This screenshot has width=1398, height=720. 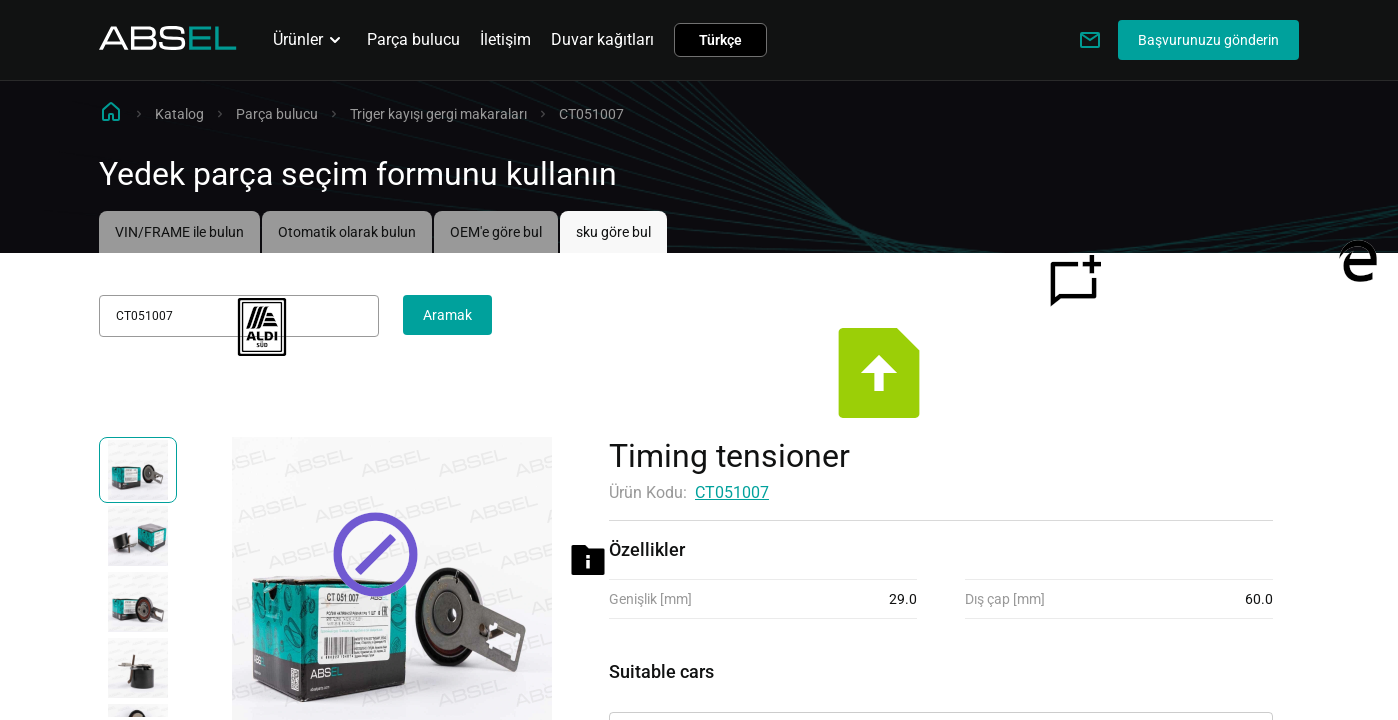 I want to click on aldi süd company logo, so click(x=262, y=327).